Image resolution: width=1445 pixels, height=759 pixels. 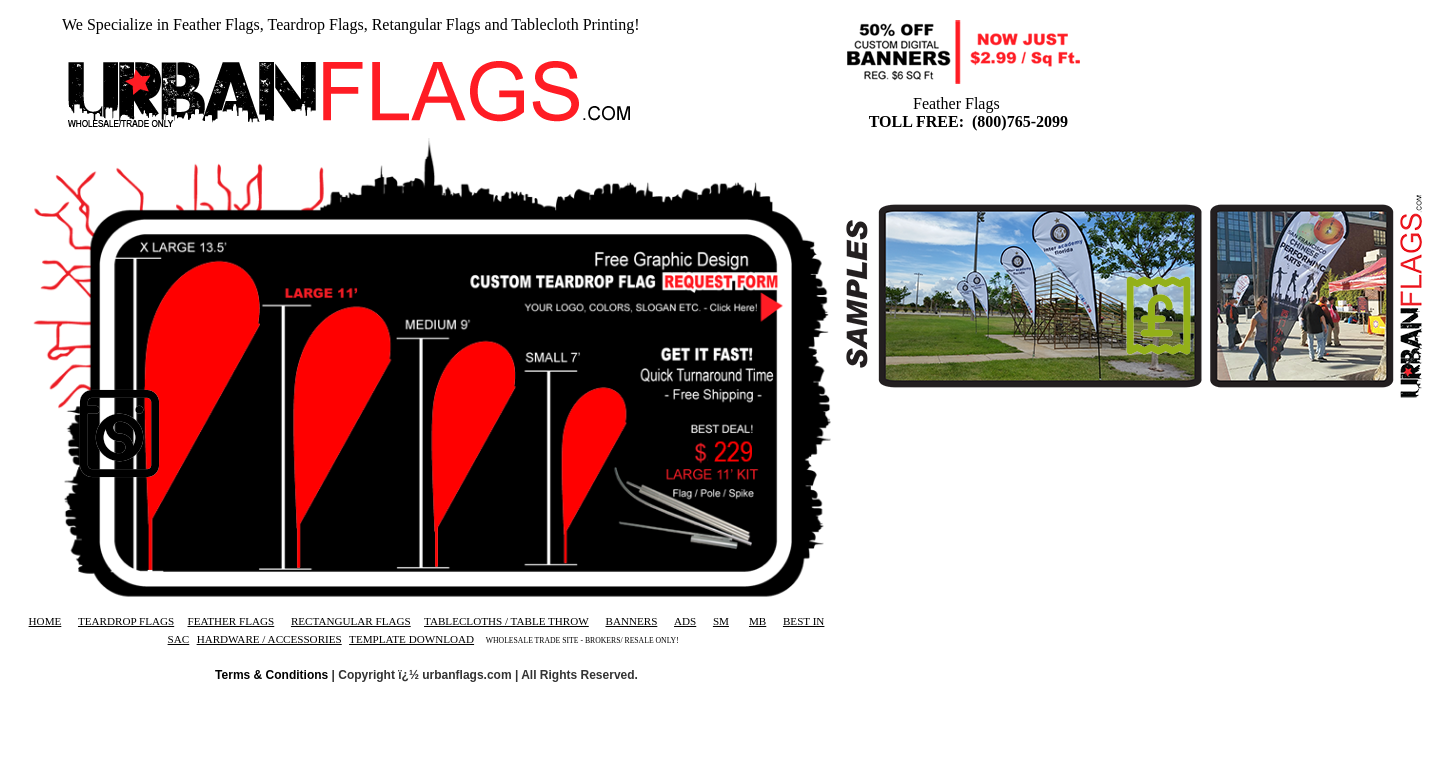 What do you see at coordinates (1158, 315) in the screenshot?
I see `view receipt or transaction in pounds sterling` at bounding box center [1158, 315].